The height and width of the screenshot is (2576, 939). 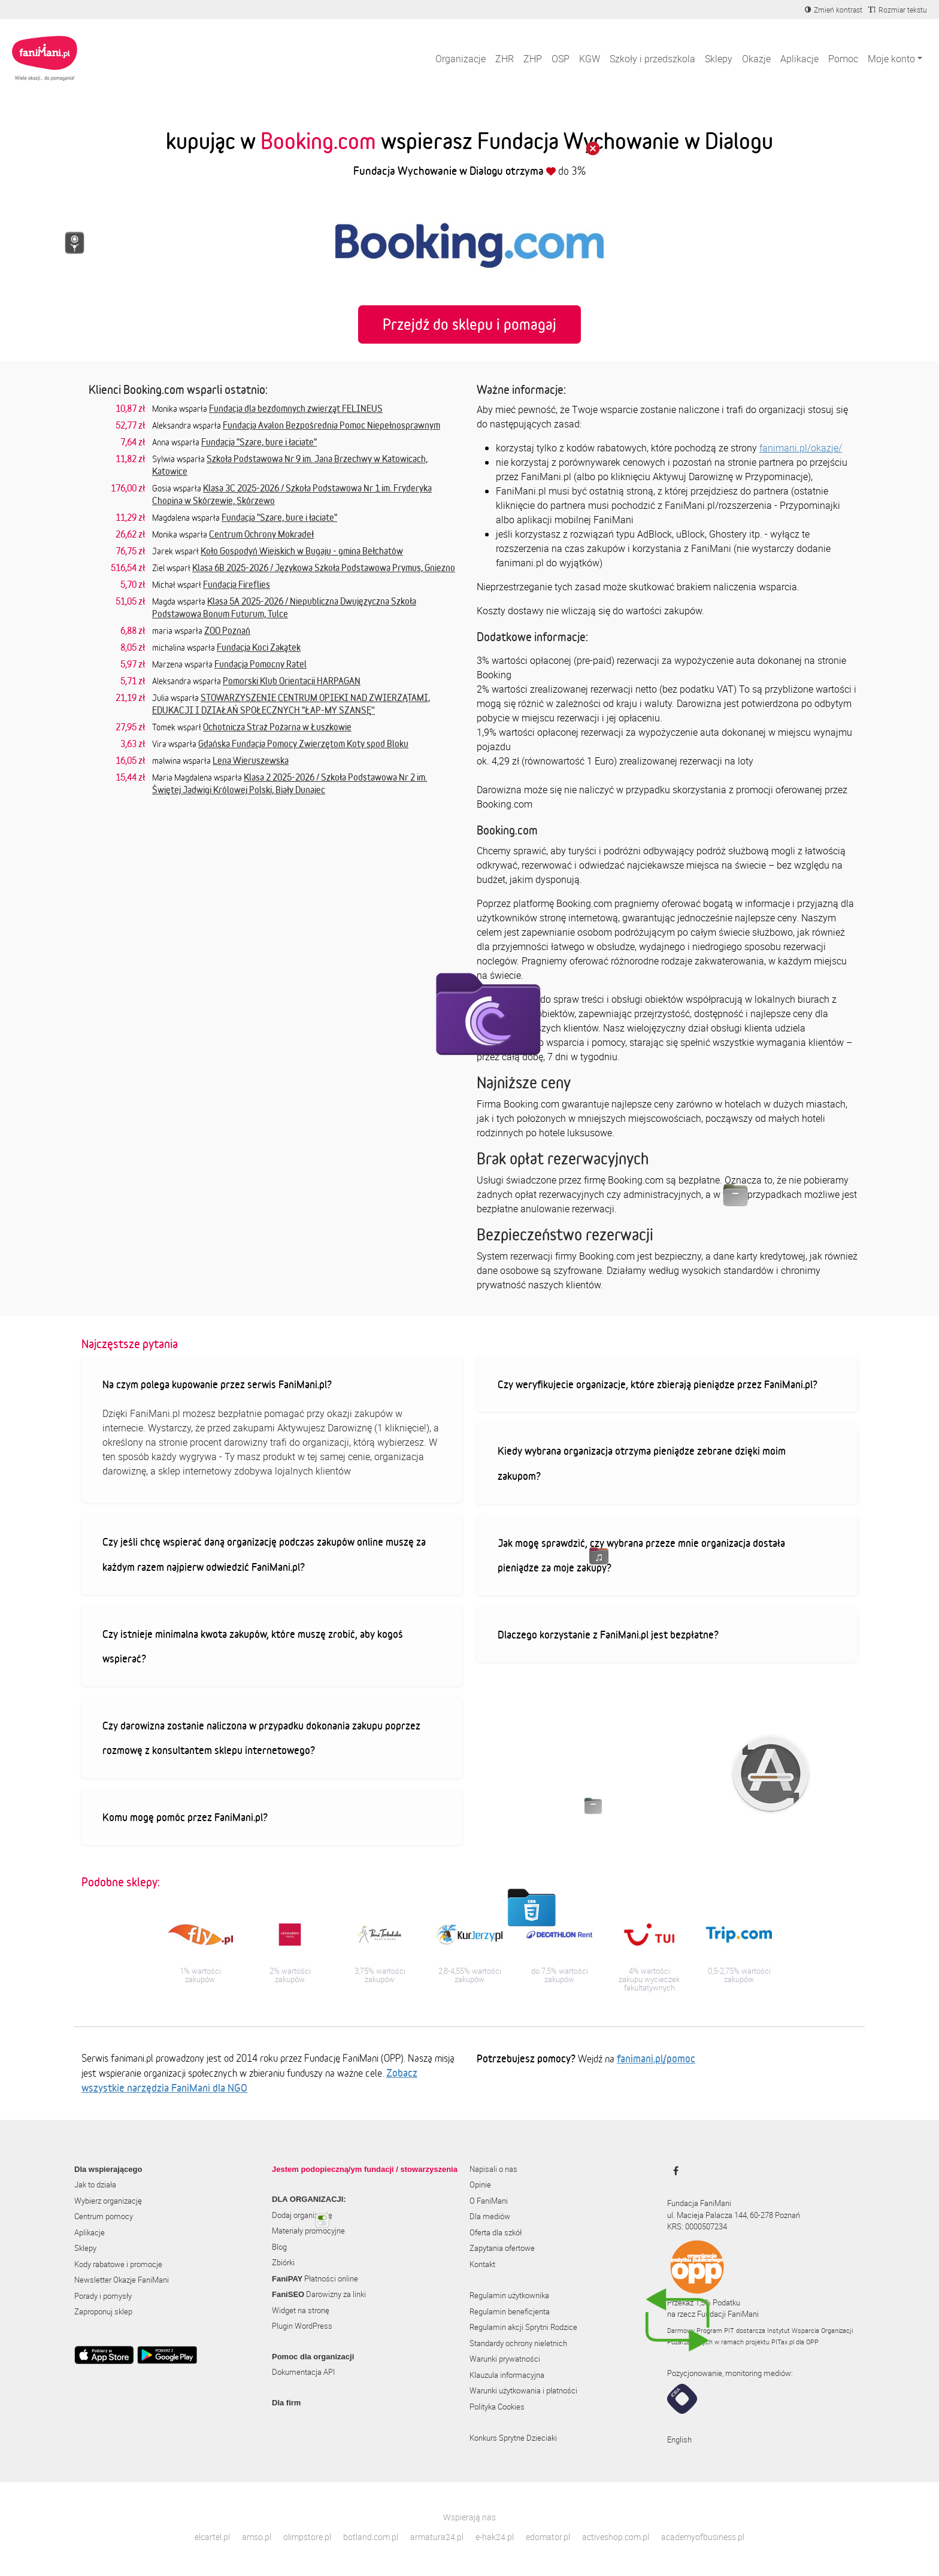 What do you see at coordinates (531, 1909) in the screenshot?
I see `open folder containing CSS stylesheets` at bounding box center [531, 1909].